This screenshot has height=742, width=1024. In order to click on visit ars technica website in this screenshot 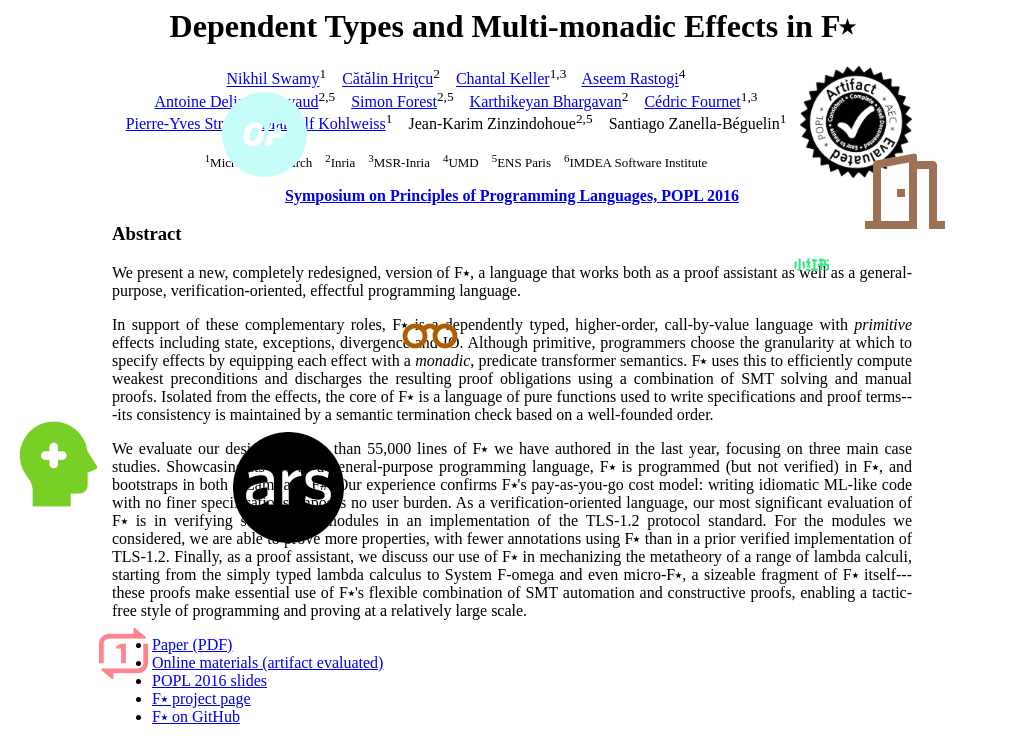, I will do `click(288, 487)`.